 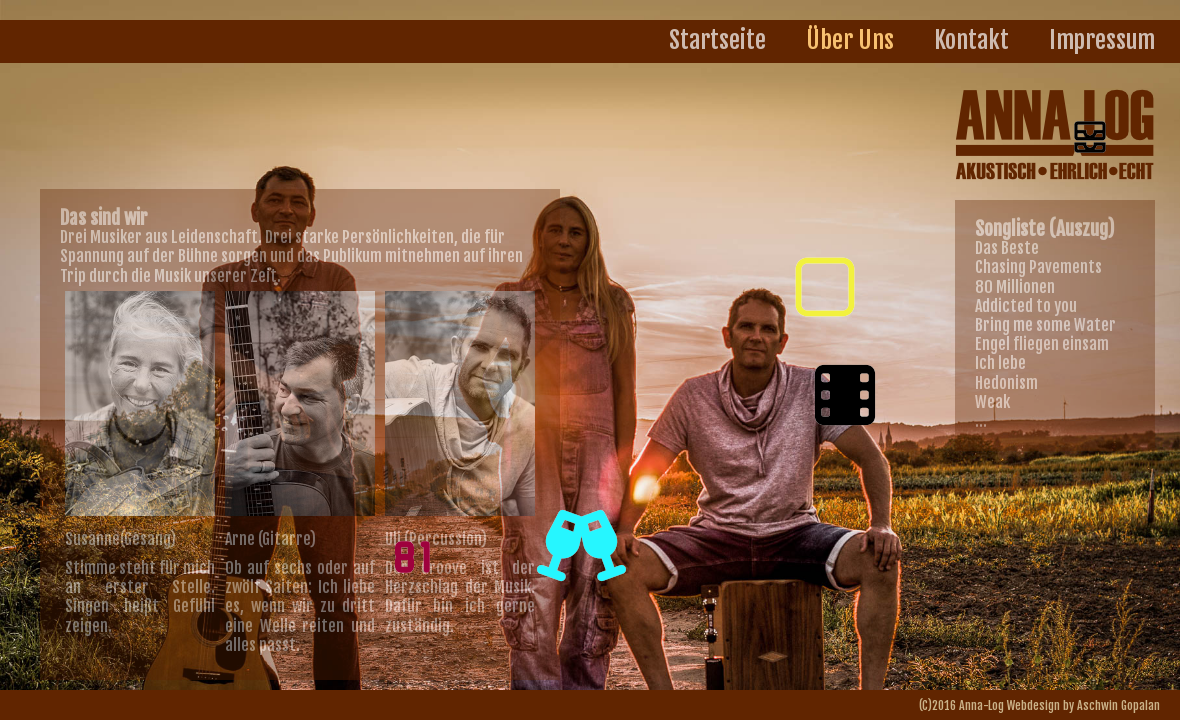 What do you see at coordinates (845, 395) in the screenshot?
I see `access video or film content` at bounding box center [845, 395].